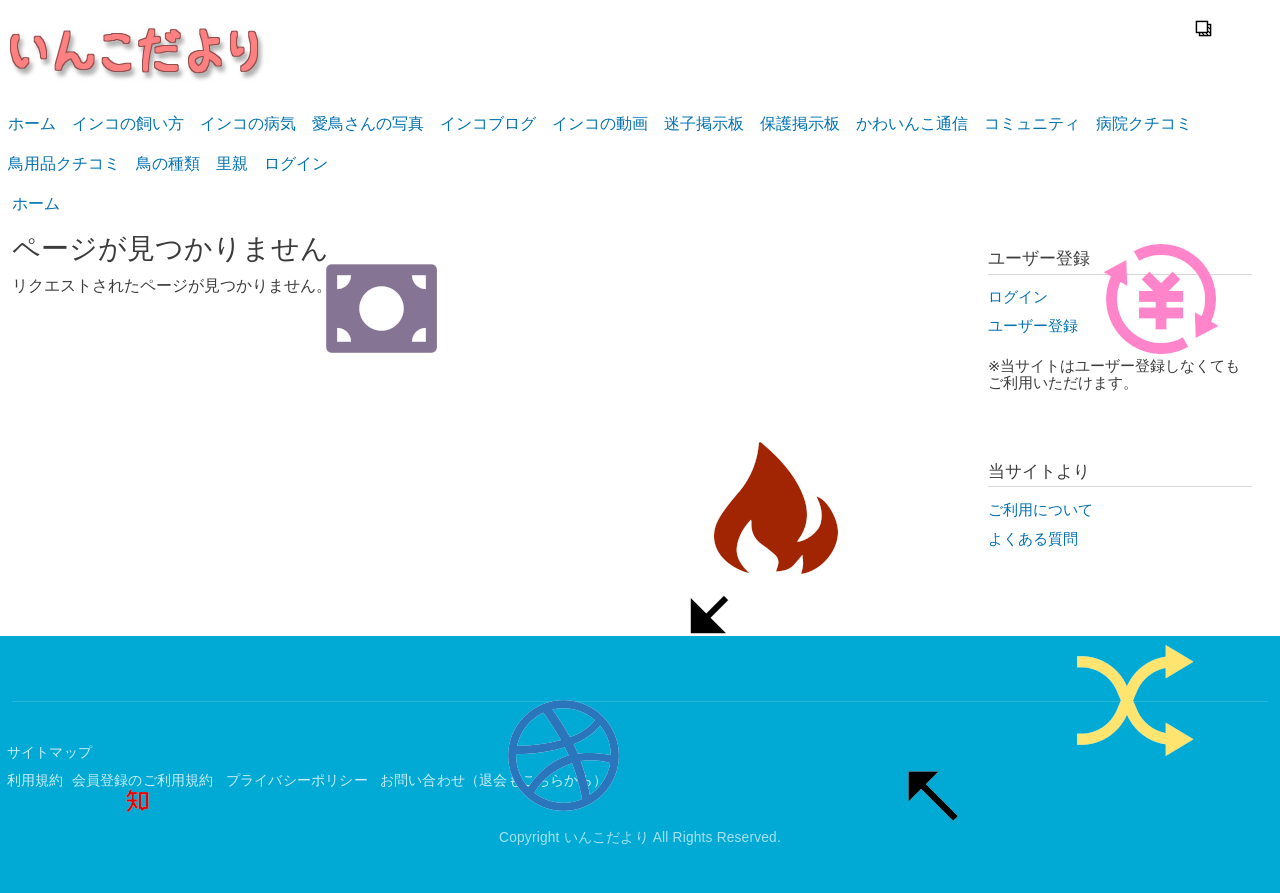  Describe the element at coordinates (932, 795) in the screenshot. I see `navigate back and up in hierarchy` at that location.